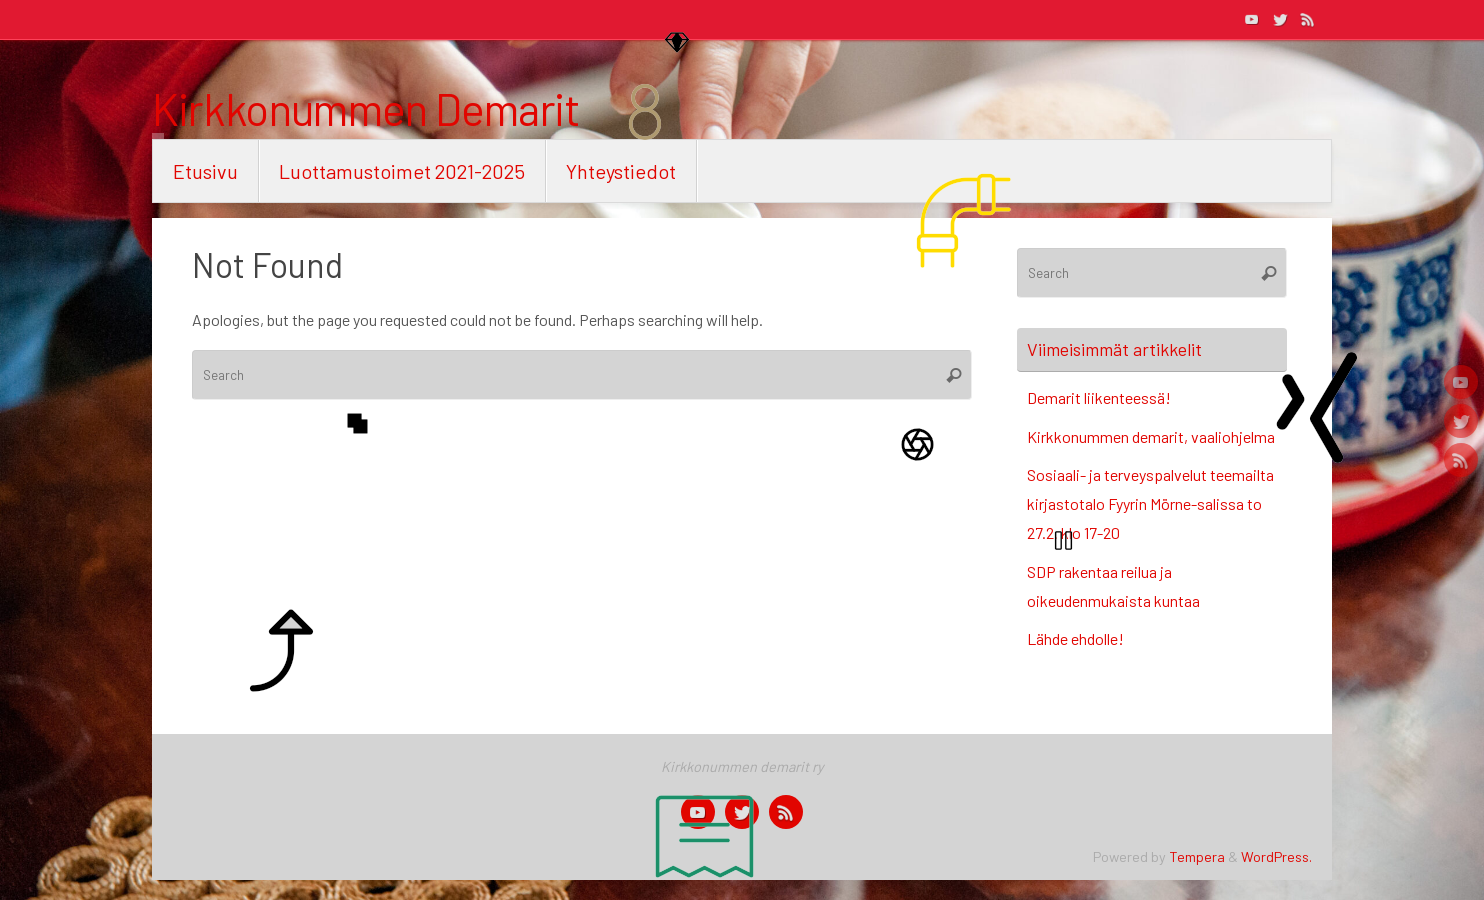 The width and height of the screenshot is (1484, 900). I want to click on adjust camera aperture settings, so click(917, 444).